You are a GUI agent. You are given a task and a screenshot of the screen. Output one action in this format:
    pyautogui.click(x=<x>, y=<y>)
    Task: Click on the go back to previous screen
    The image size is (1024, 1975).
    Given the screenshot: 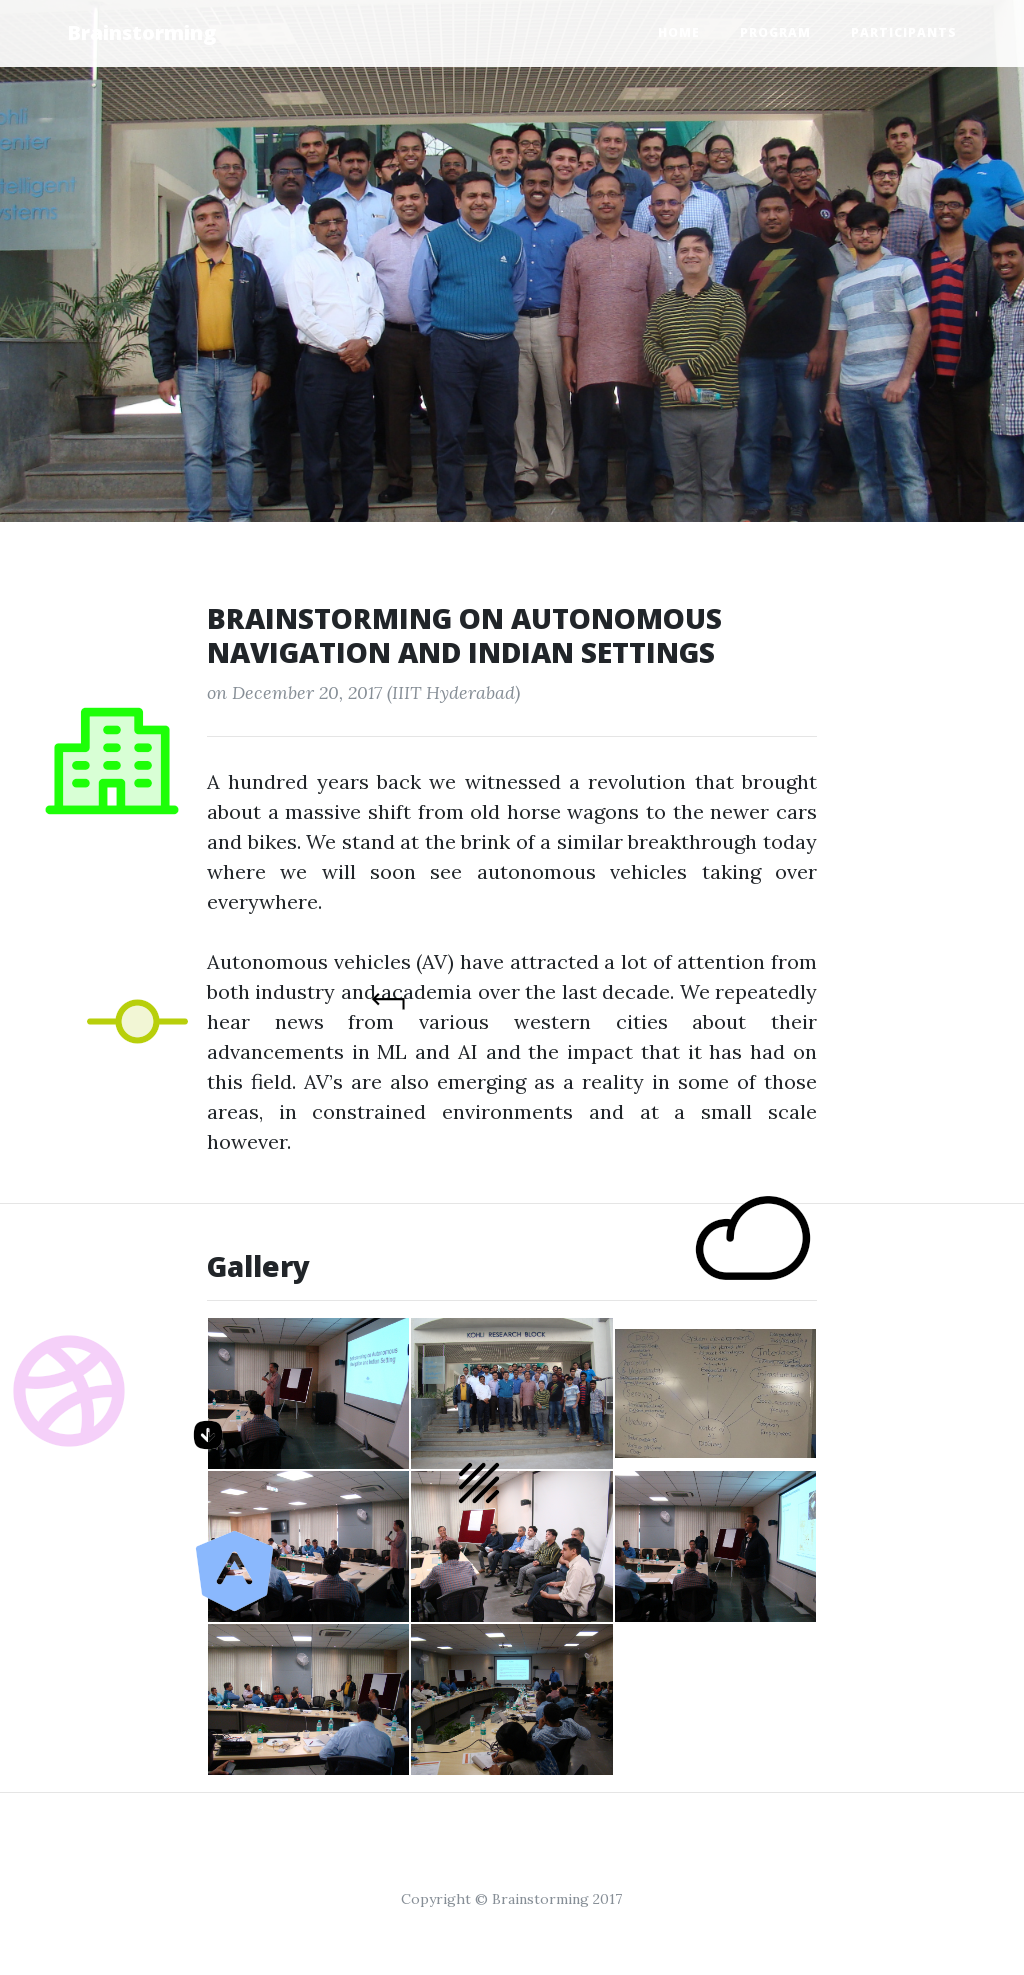 What is the action you would take?
    pyautogui.click(x=388, y=1001)
    